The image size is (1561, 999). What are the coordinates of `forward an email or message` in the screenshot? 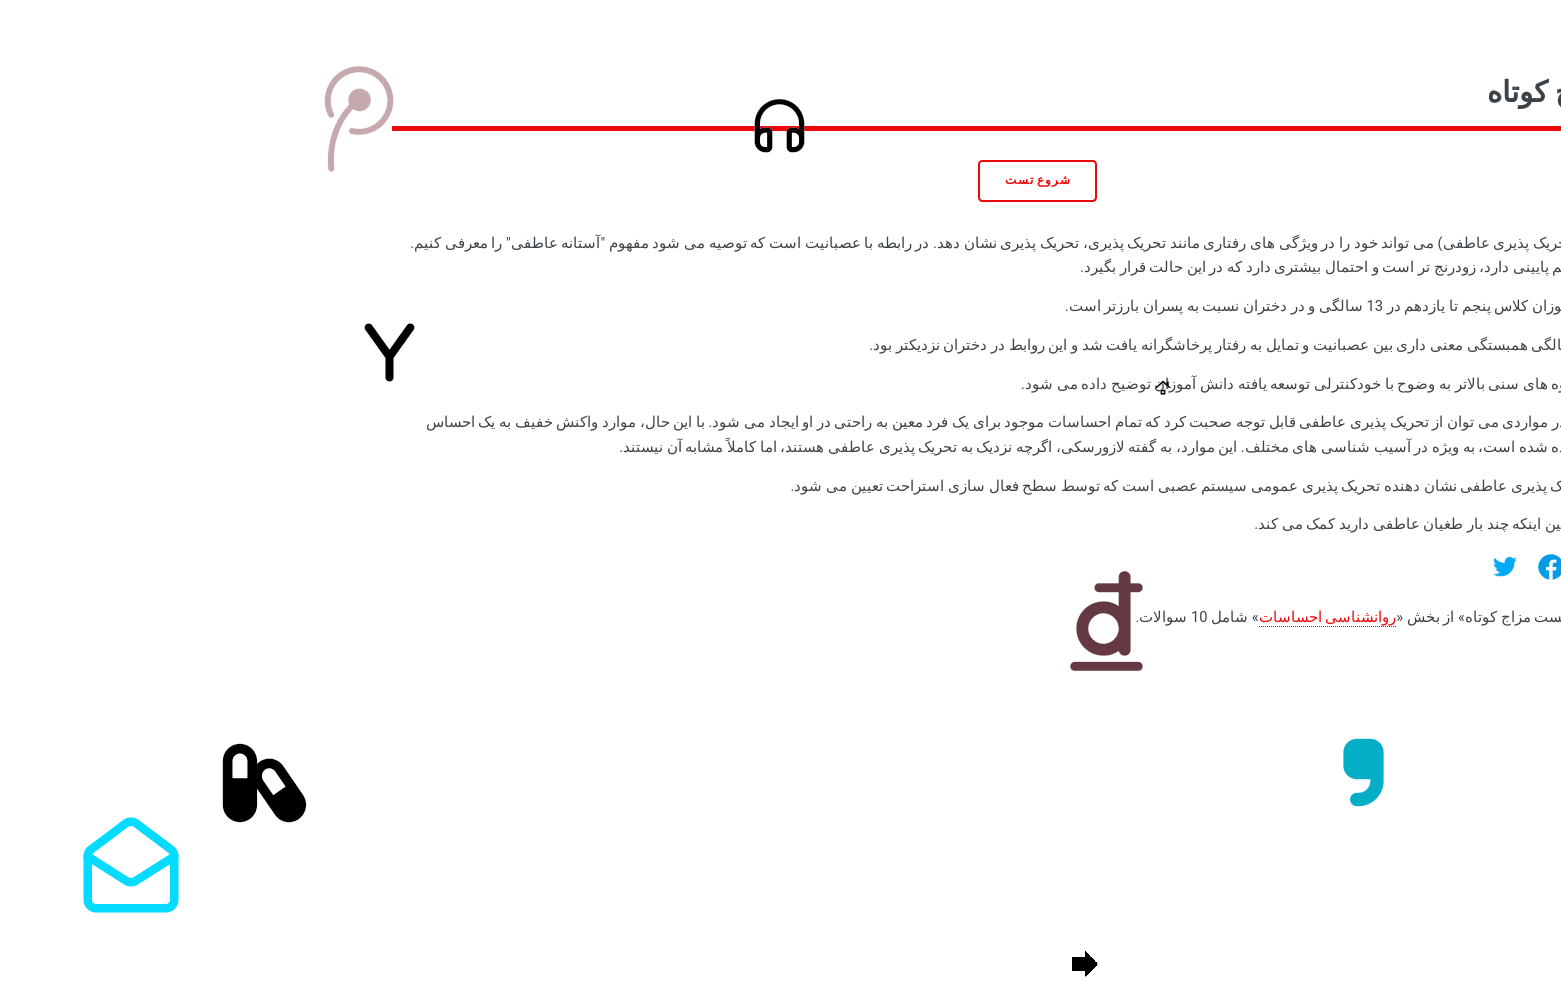 It's located at (1085, 964).